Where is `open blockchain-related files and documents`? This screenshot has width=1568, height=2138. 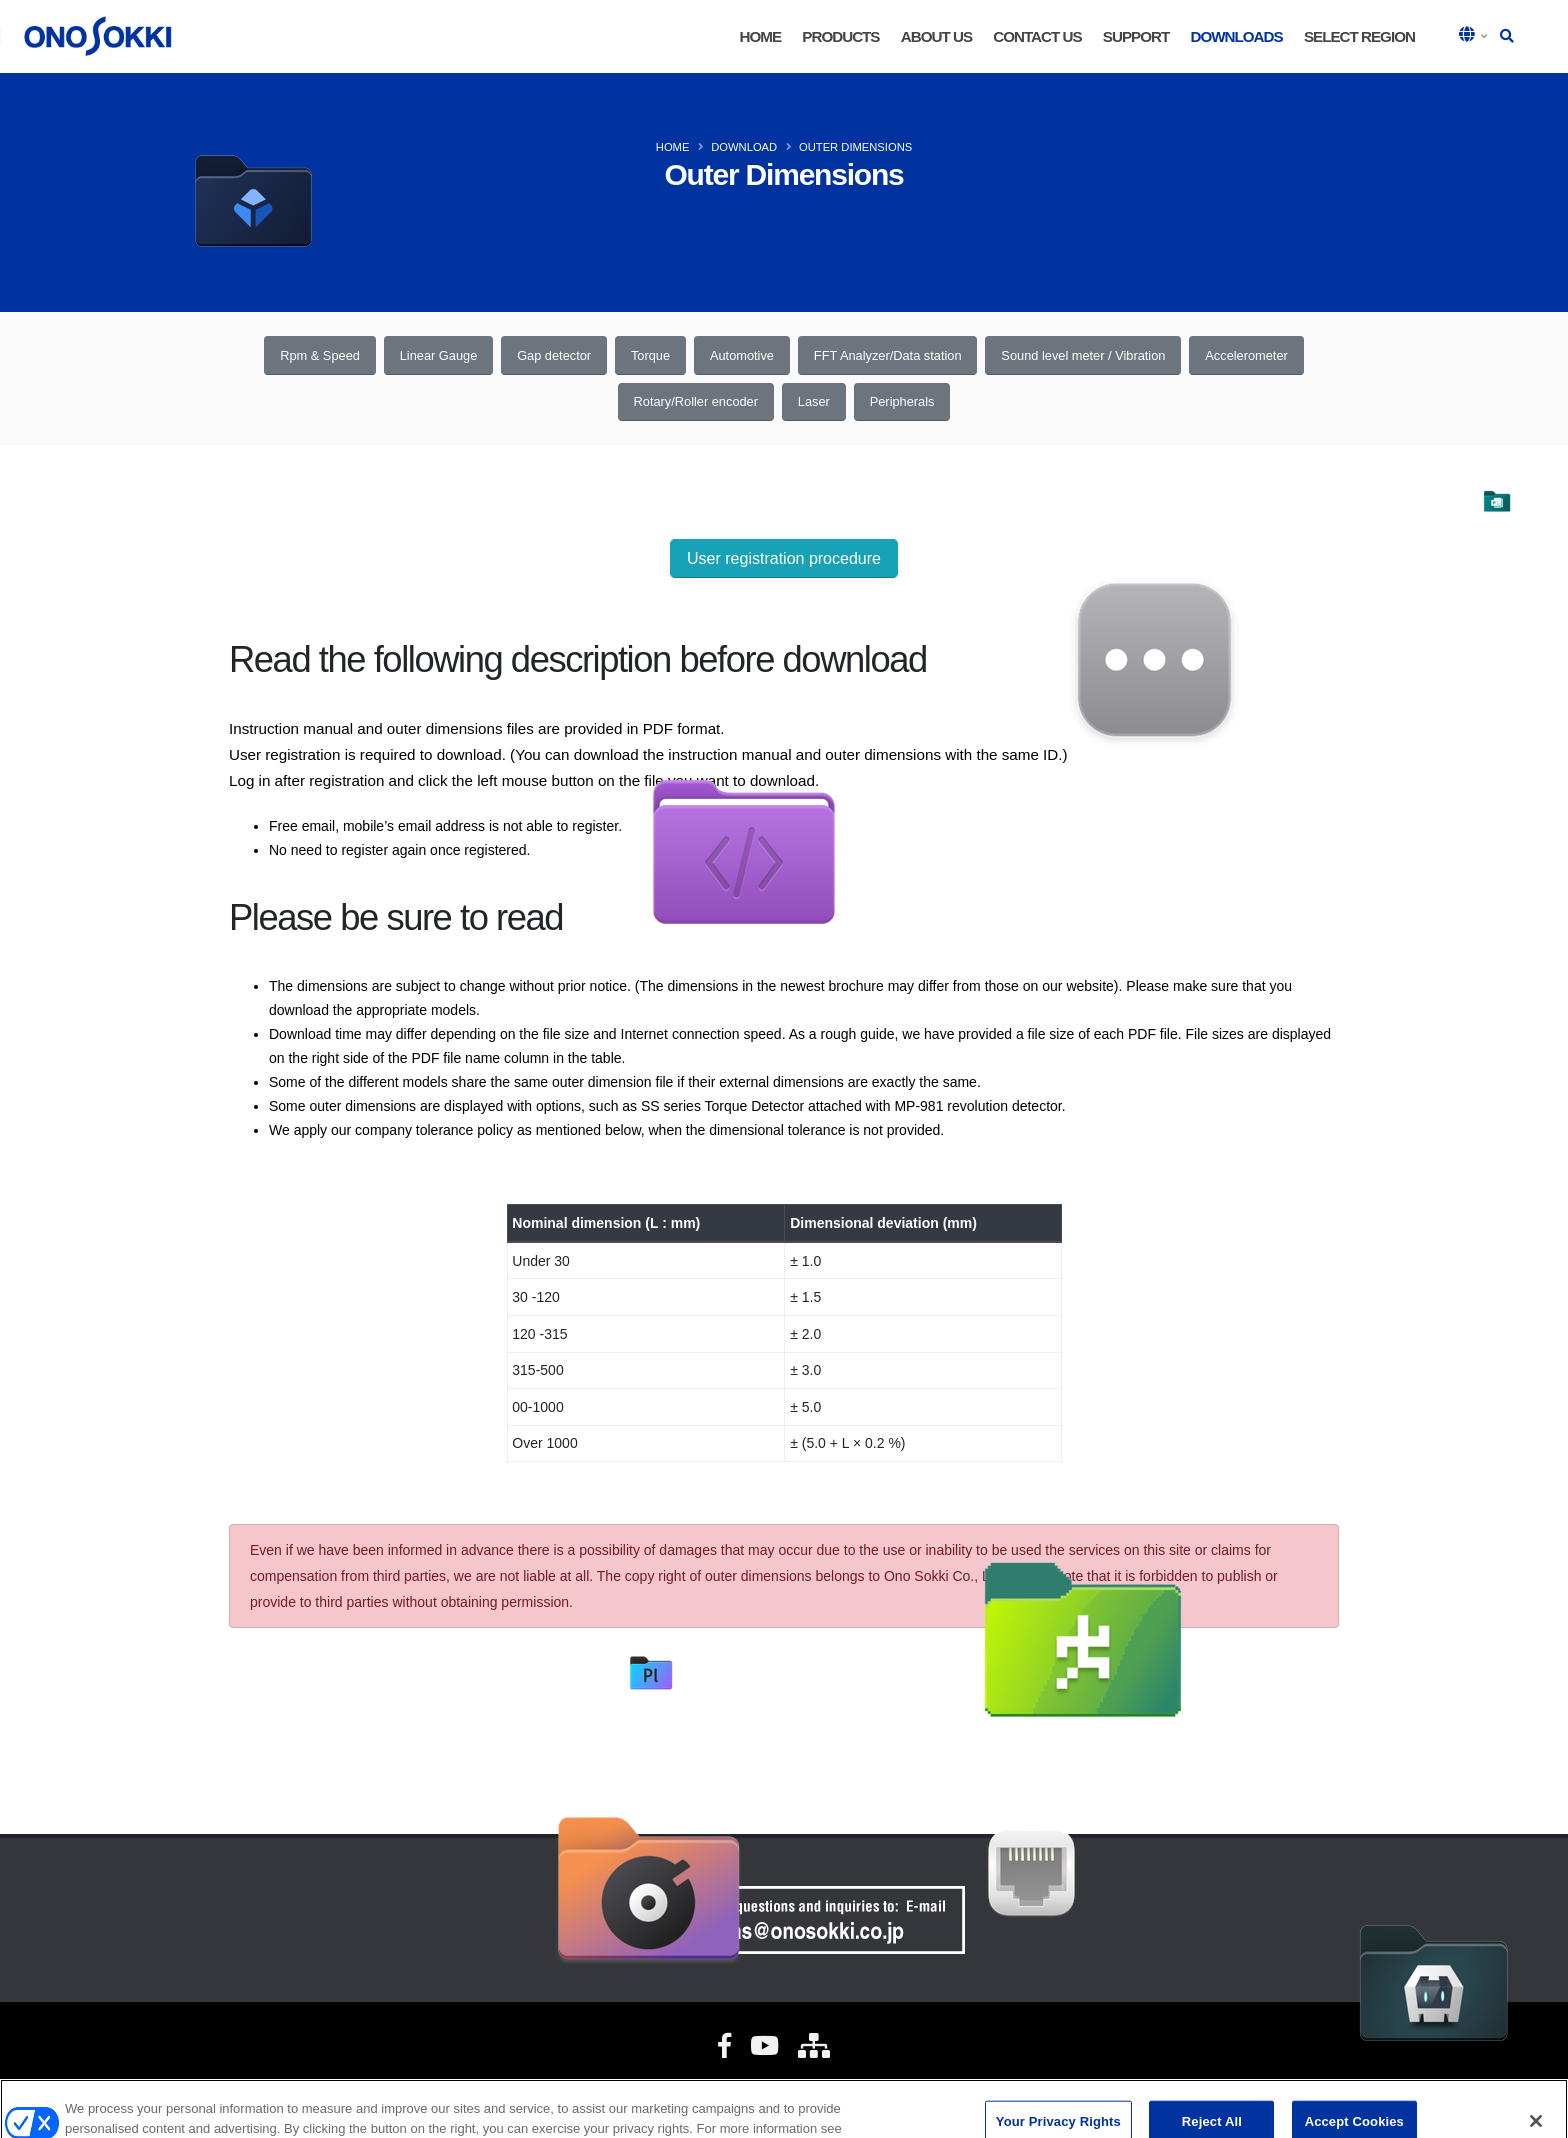
open blockchain-related files and documents is located at coordinates (253, 204).